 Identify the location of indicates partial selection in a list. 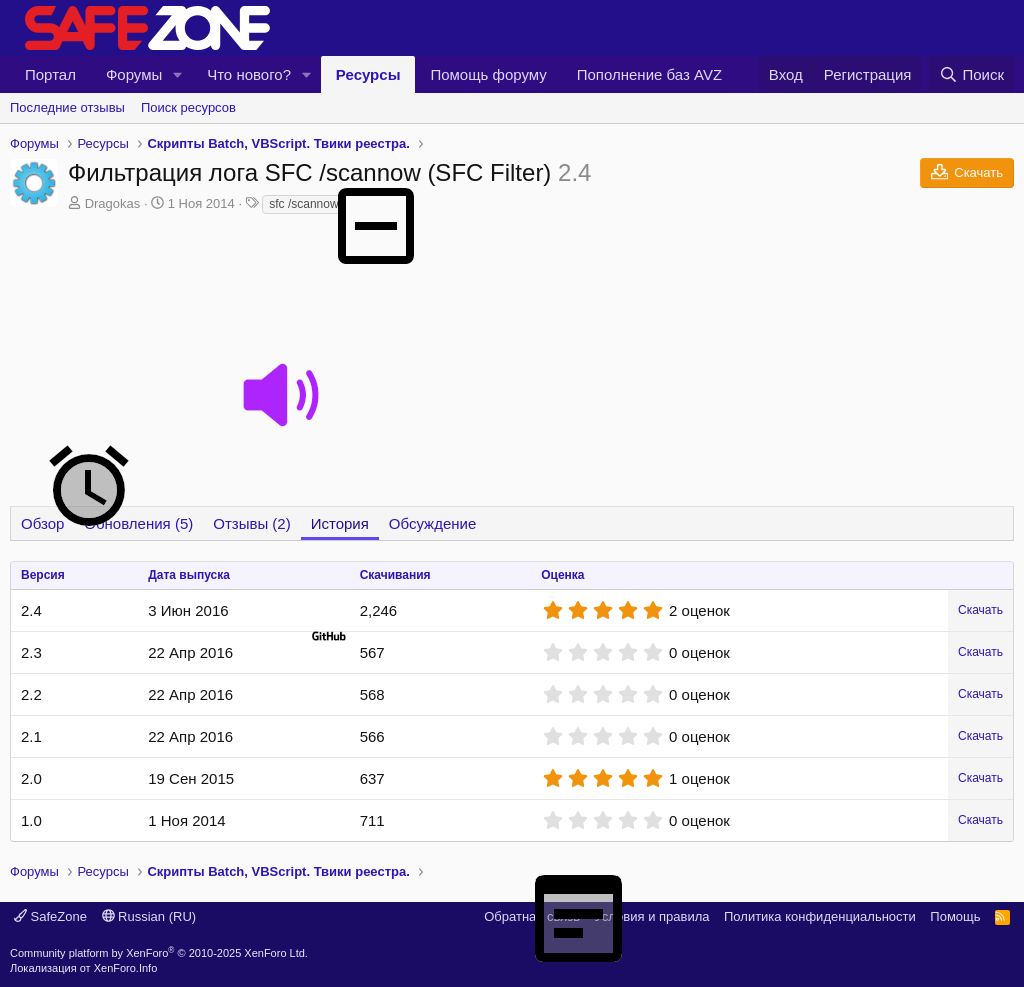
(376, 226).